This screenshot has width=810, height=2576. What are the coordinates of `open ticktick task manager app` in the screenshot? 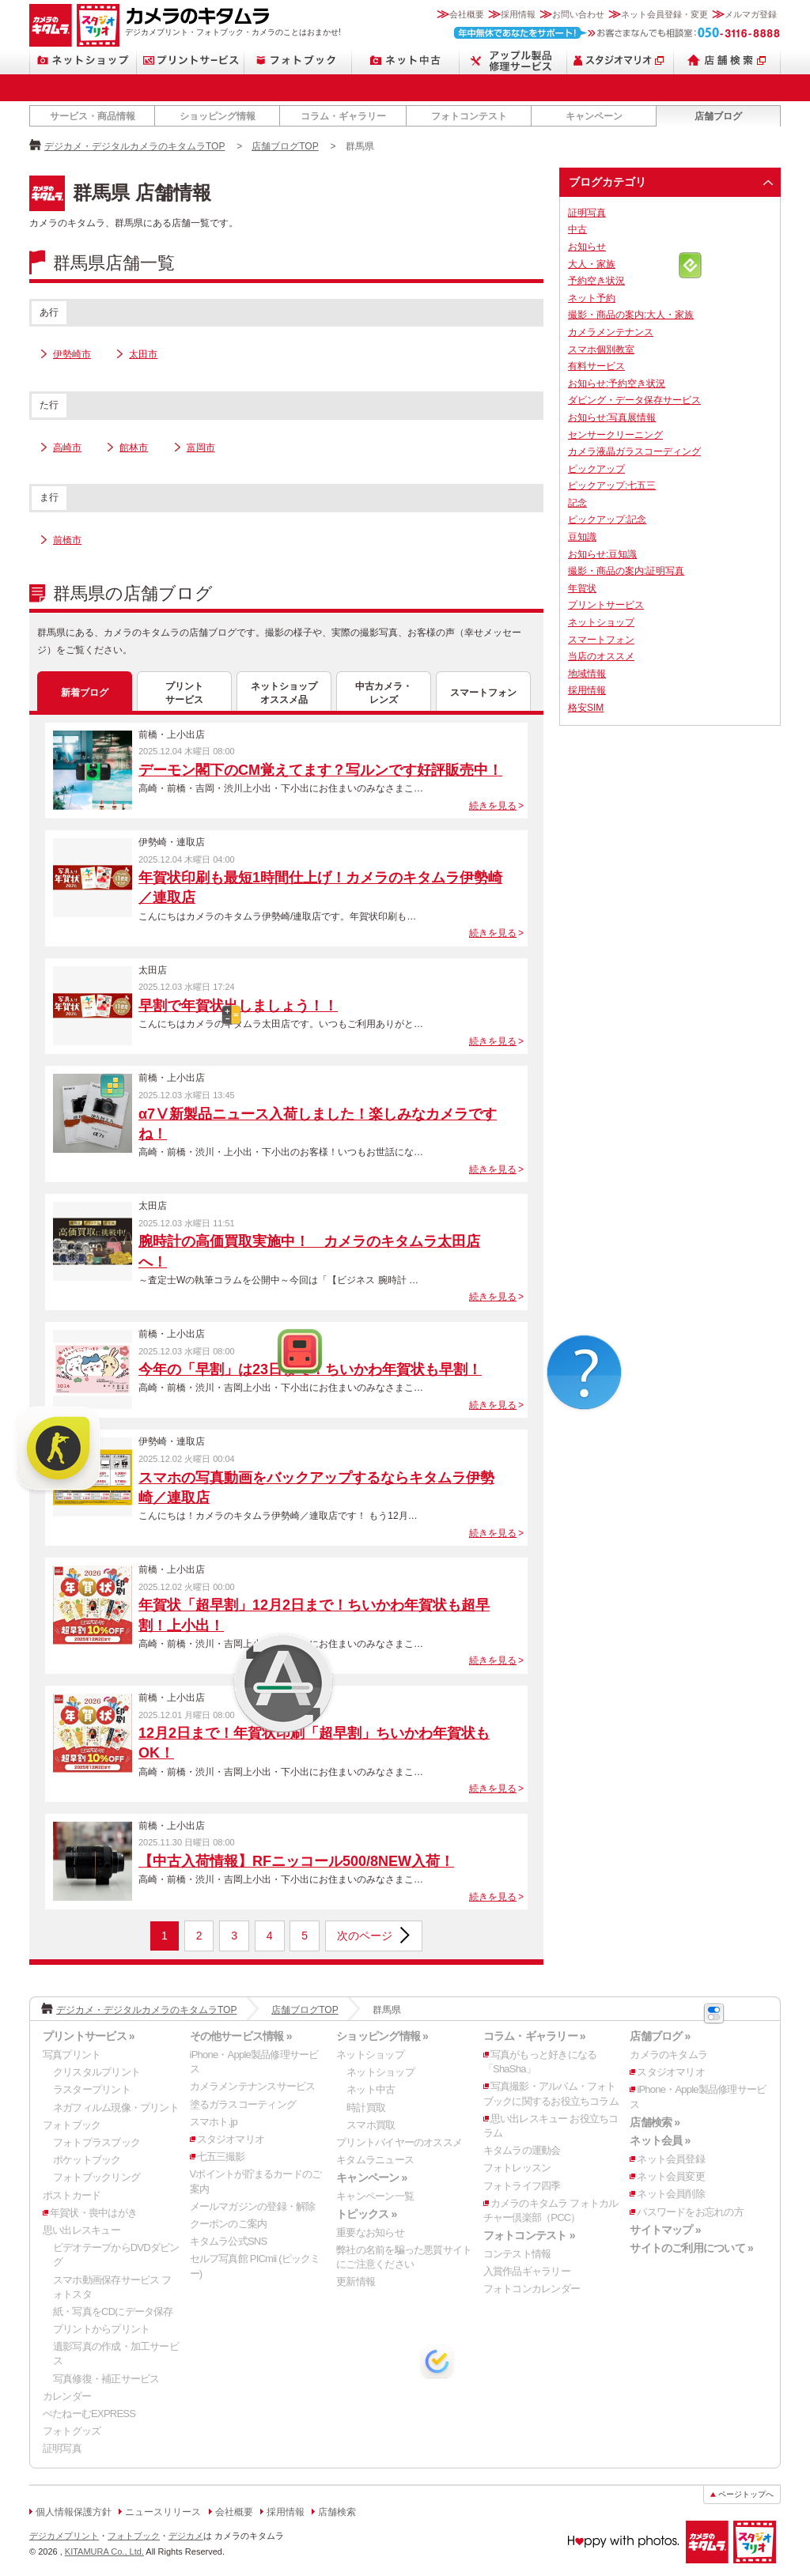 It's located at (437, 2361).